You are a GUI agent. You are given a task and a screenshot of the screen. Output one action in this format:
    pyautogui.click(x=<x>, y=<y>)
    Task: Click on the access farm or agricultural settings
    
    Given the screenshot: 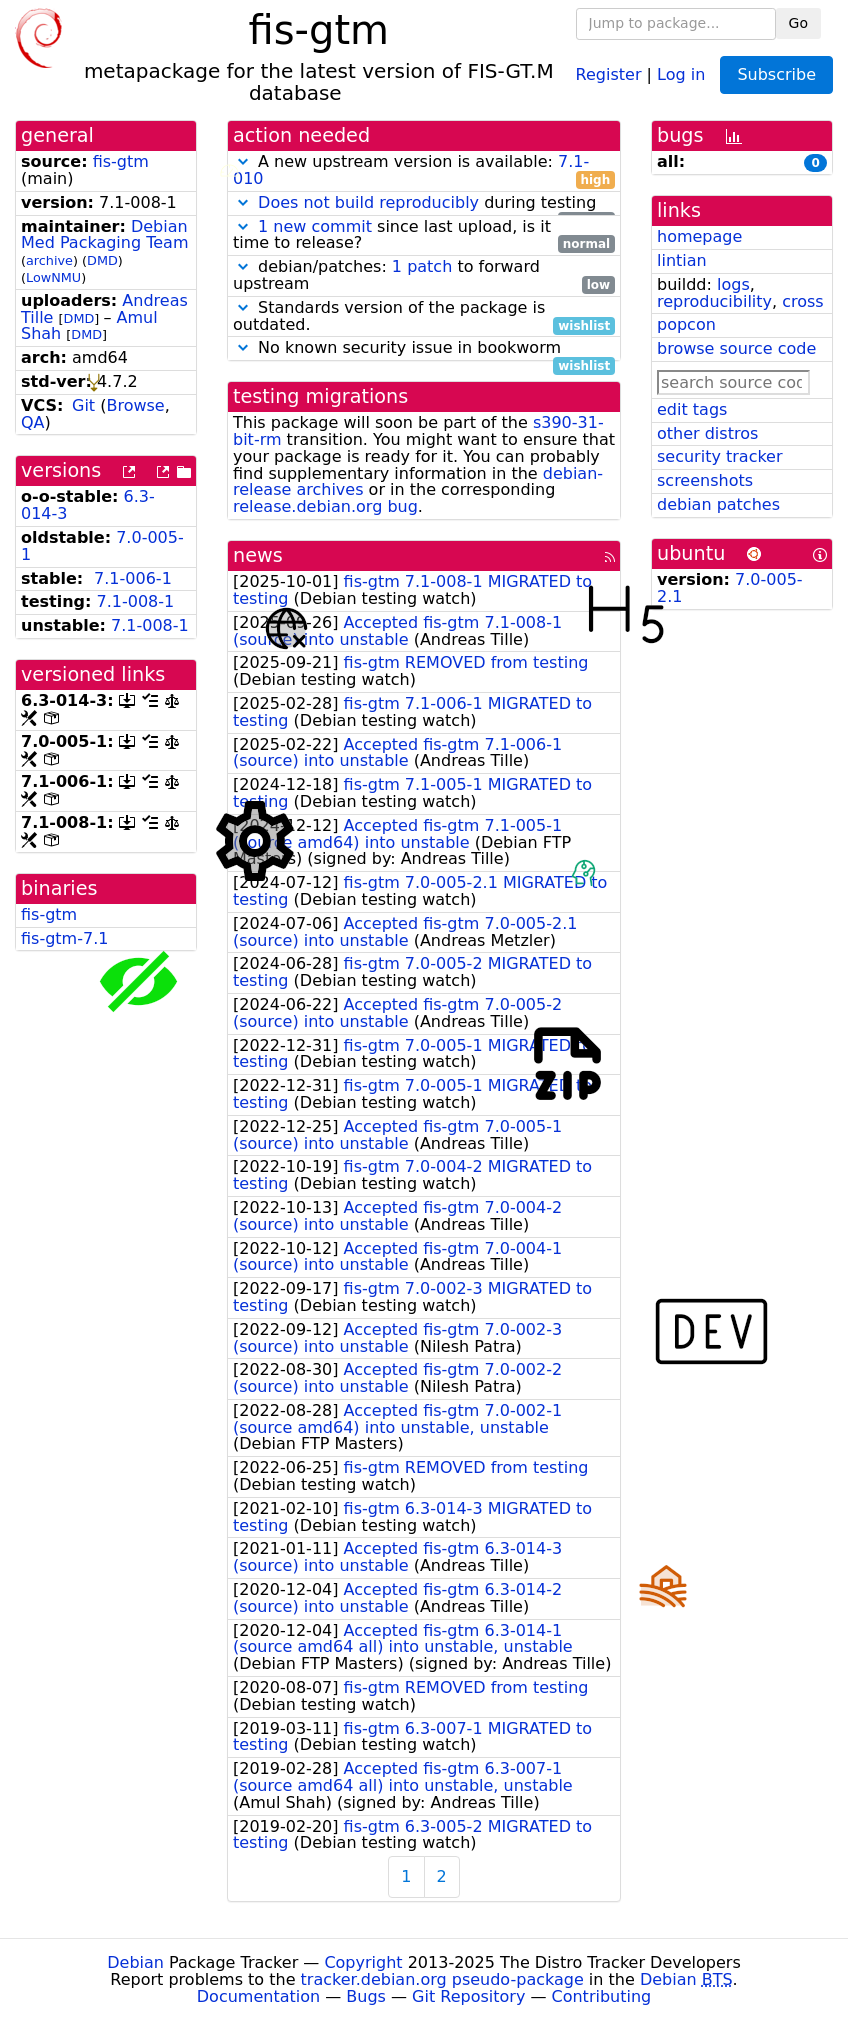 What is the action you would take?
    pyautogui.click(x=663, y=1587)
    